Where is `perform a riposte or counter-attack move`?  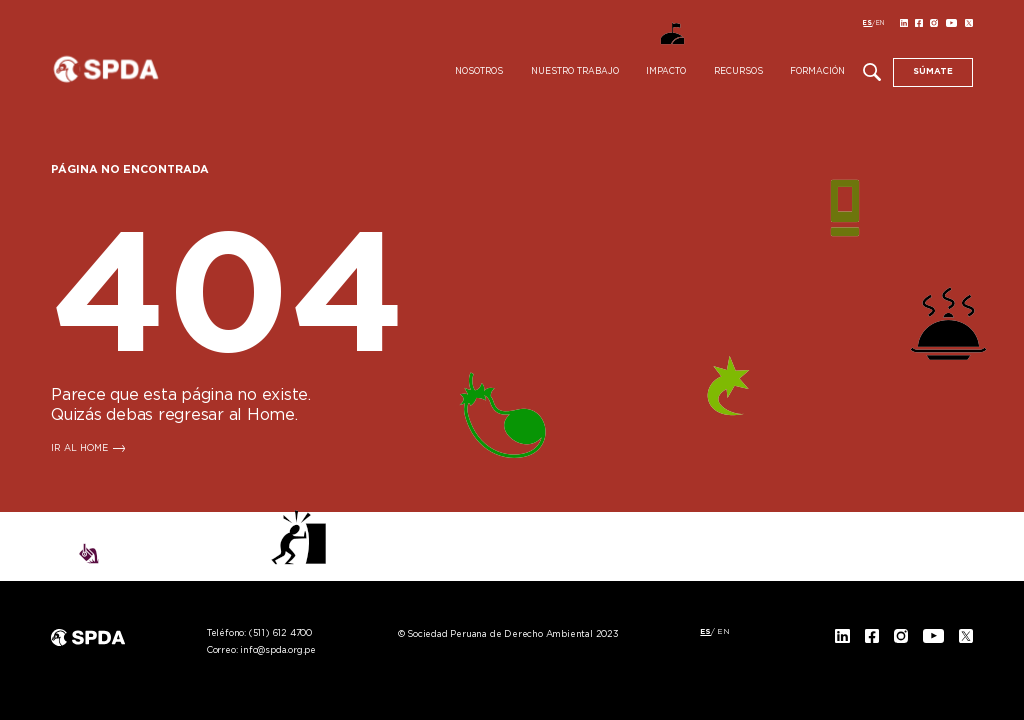
perform a riposte or counter-attack move is located at coordinates (728, 385).